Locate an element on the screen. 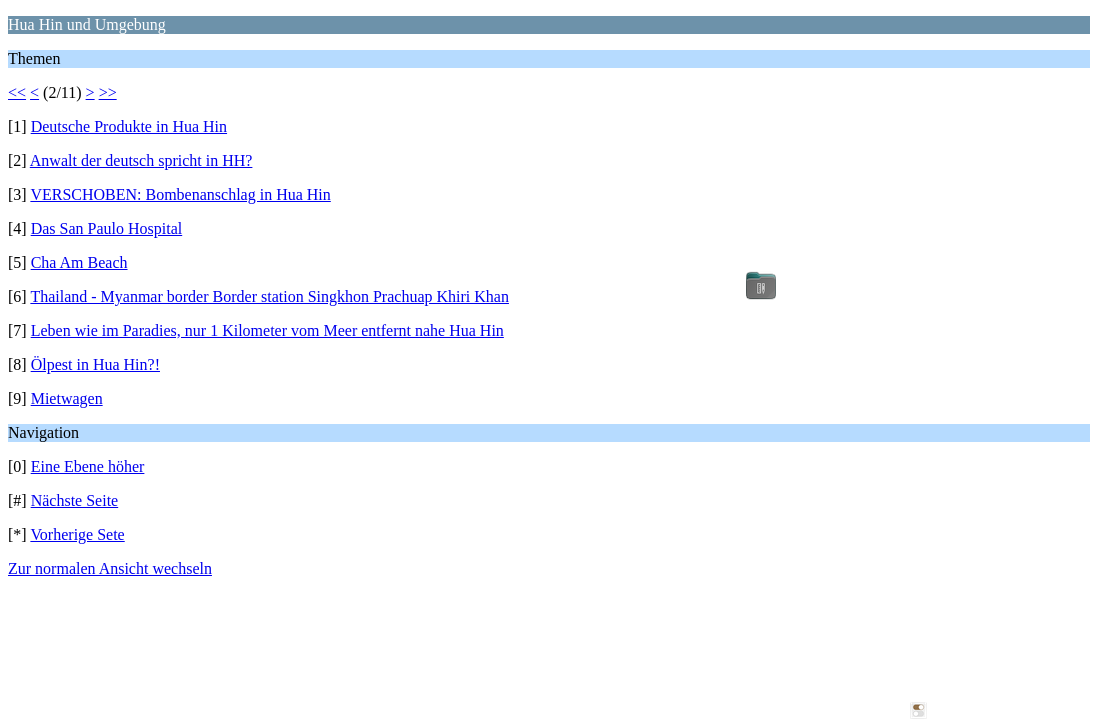  access your templates folder is located at coordinates (761, 285).